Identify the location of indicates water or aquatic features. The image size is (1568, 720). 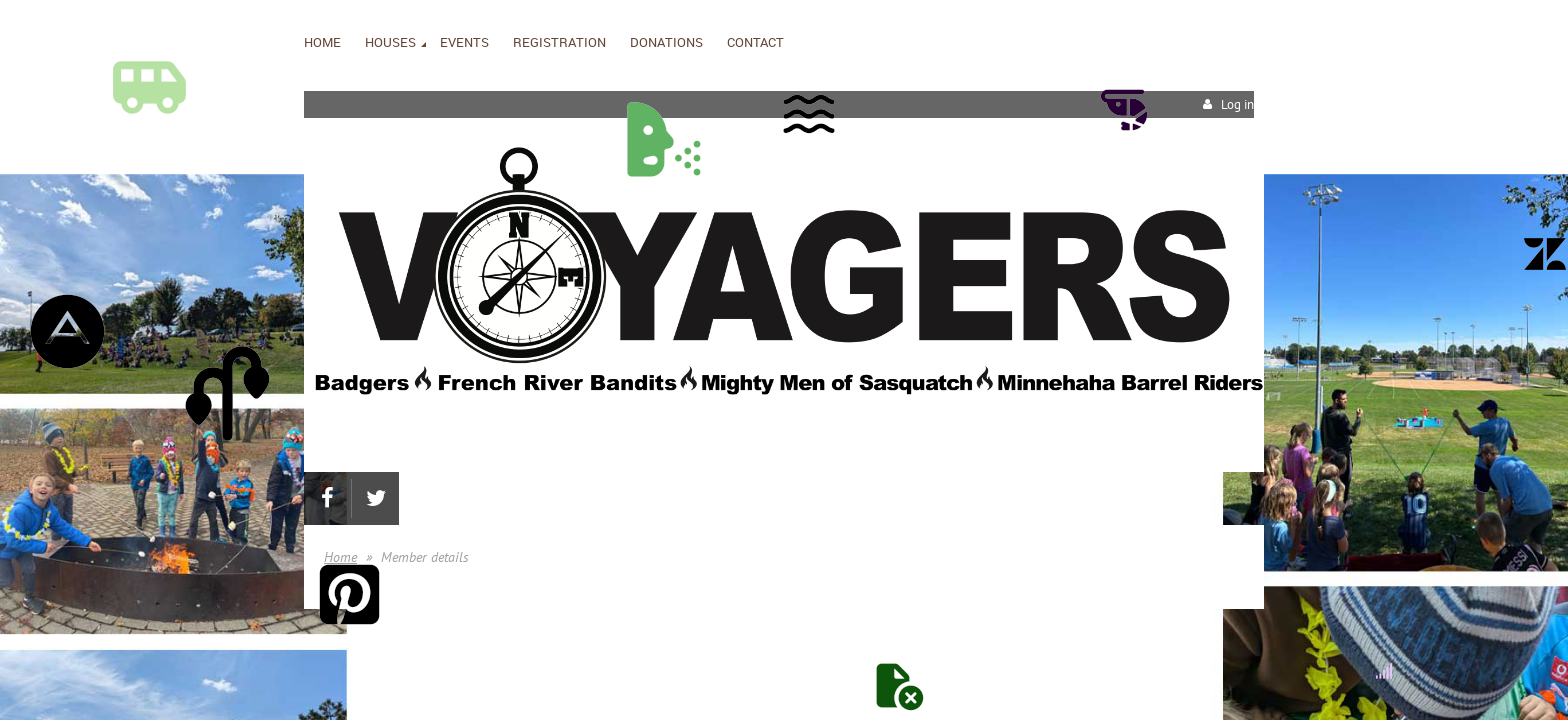
(809, 114).